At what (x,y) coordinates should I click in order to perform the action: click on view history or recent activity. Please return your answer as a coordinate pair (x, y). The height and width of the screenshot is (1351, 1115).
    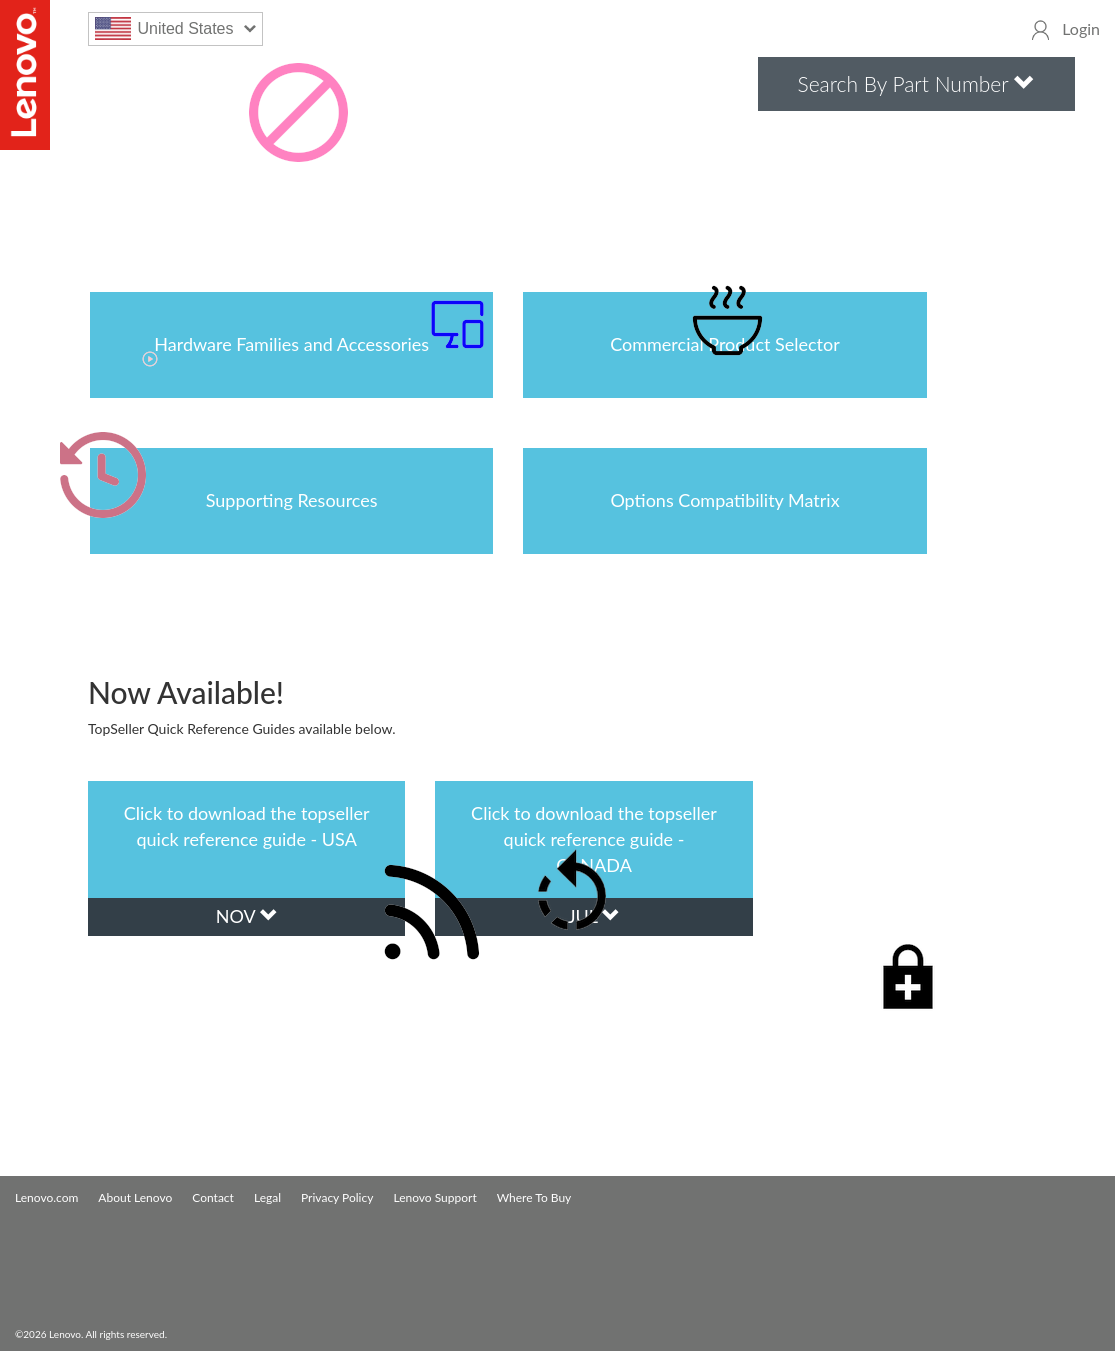
    Looking at the image, I should click on (103, 475).